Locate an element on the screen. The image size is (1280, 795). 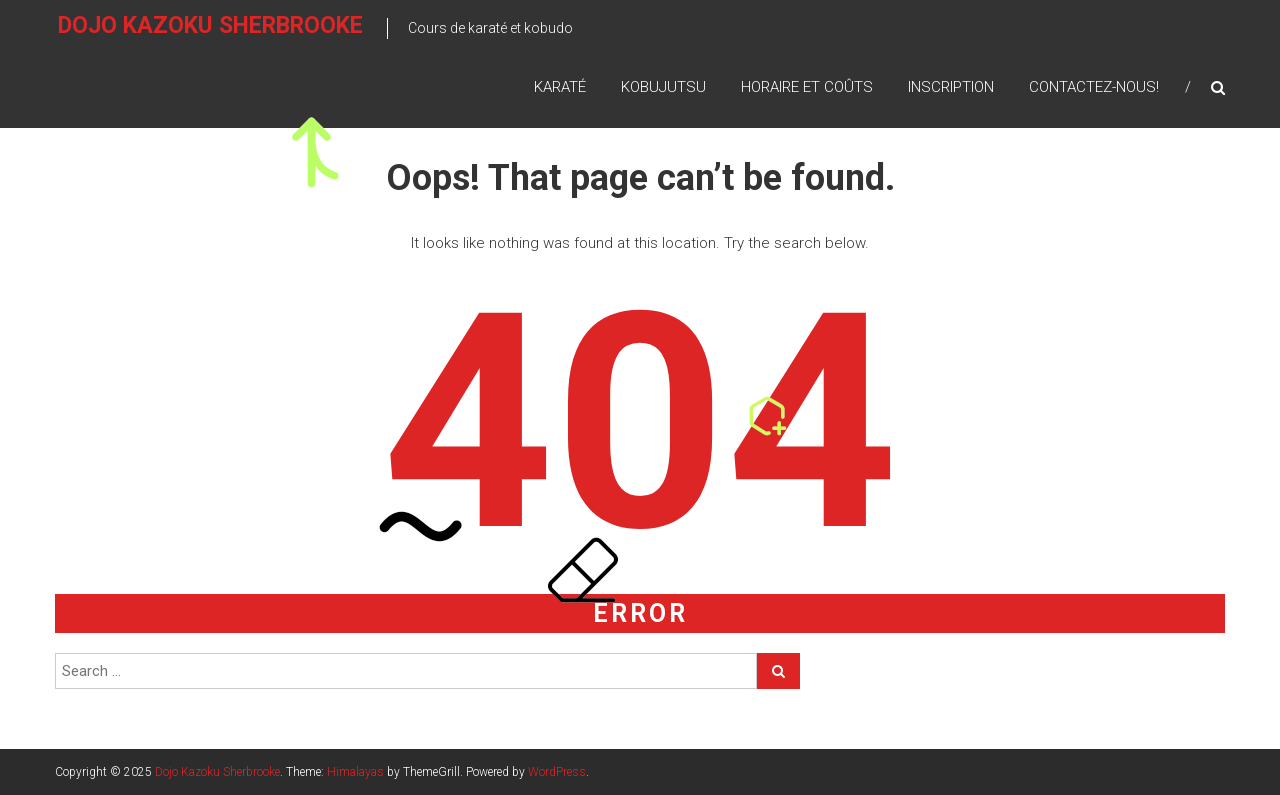
erase or clear content is located at coordinates (583, 570).